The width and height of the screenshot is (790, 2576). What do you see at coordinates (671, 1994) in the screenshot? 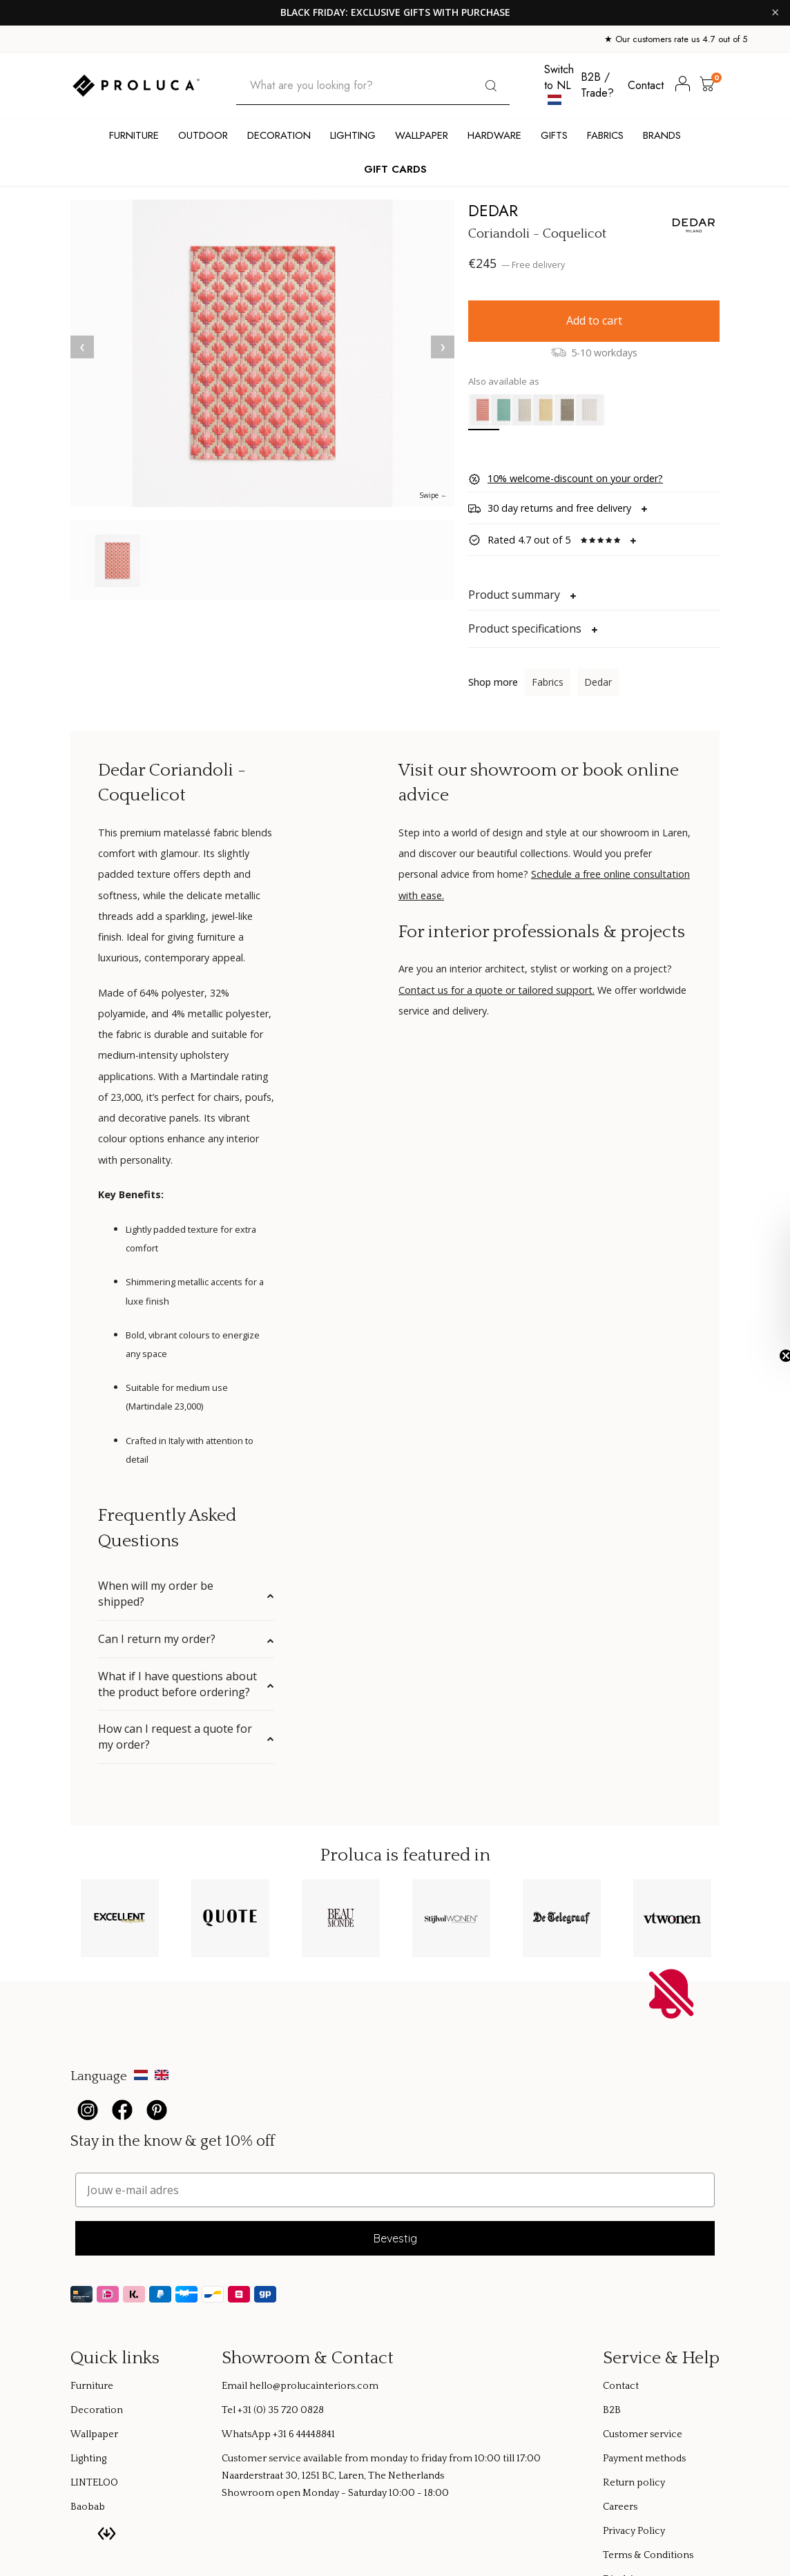
I see `mute notifications` at bounding box center [671, 1994].